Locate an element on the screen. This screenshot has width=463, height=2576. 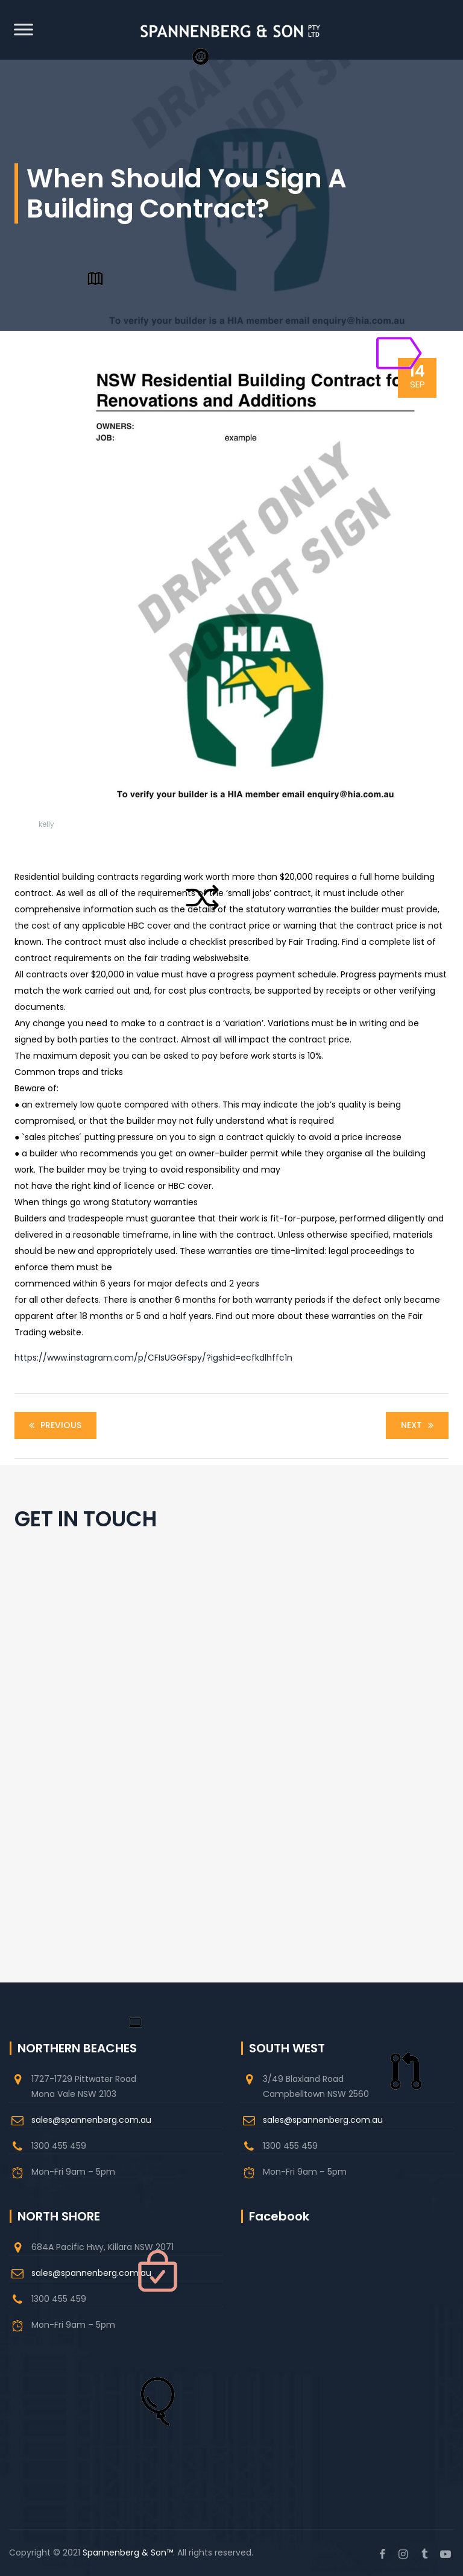
order confirmed or purchase complete is located at coordinates (157, 2270).